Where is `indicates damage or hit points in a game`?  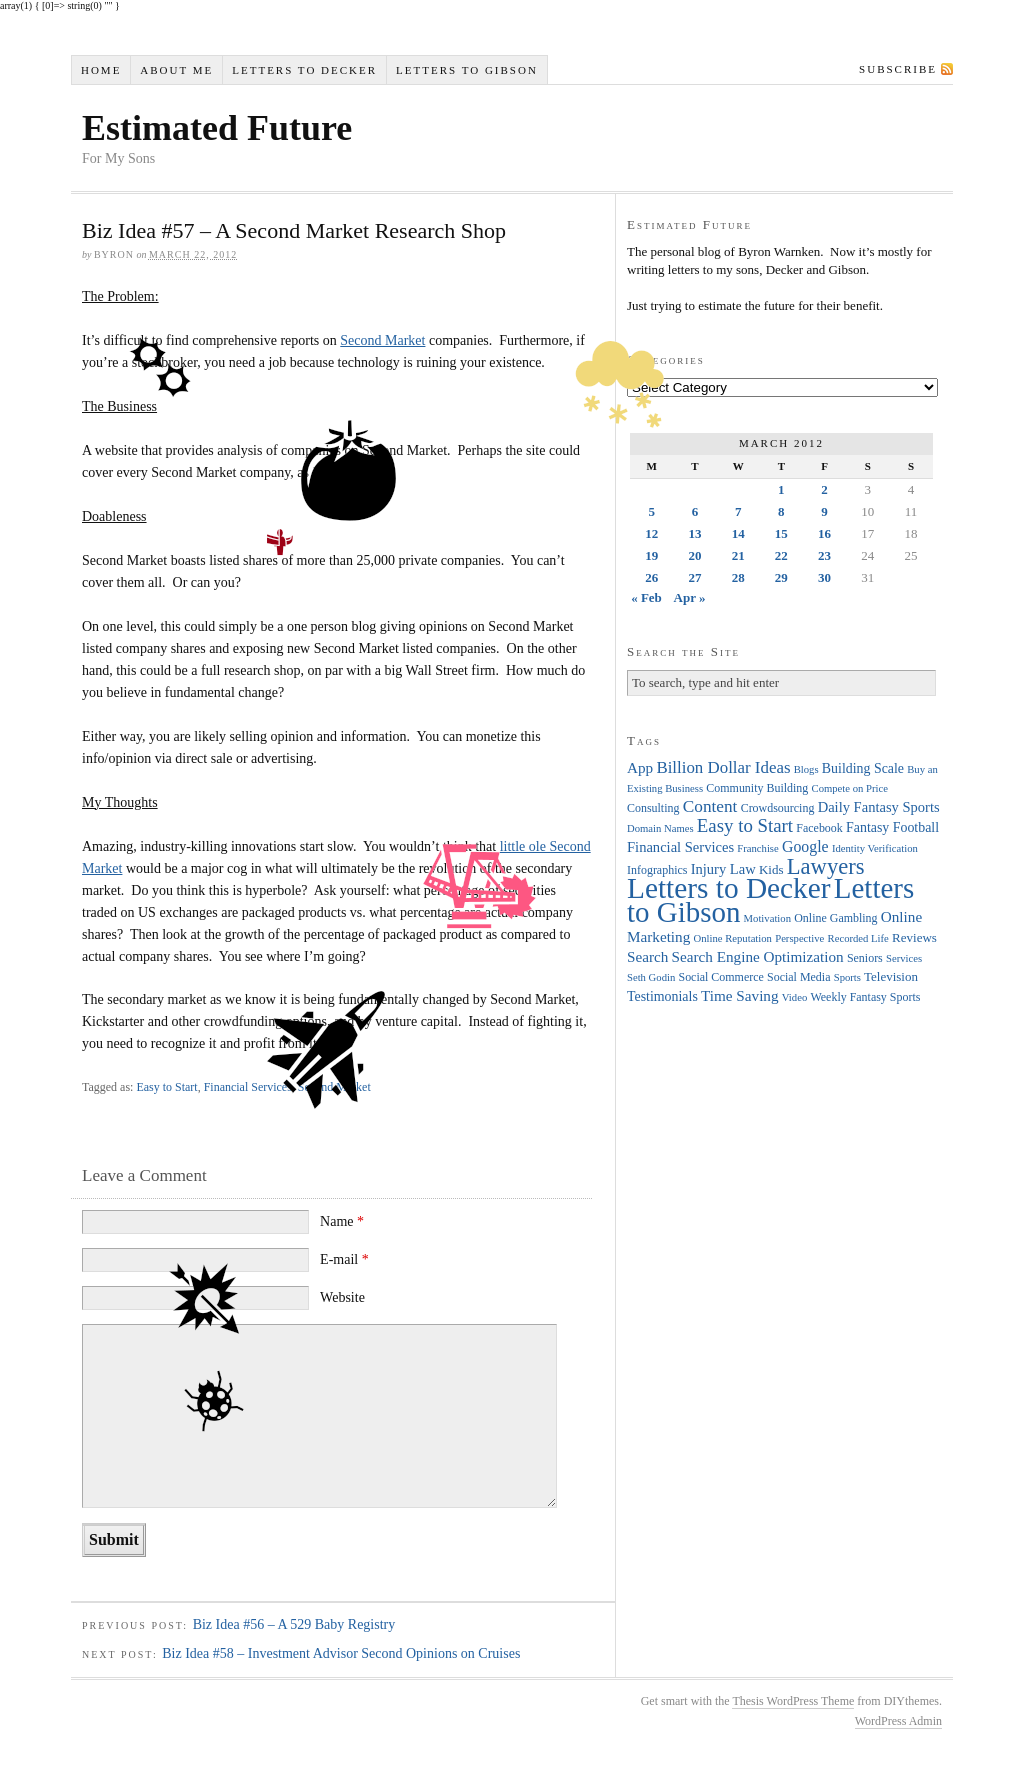
indicates damage or hit points in a game is located at coordinates (159, 367).